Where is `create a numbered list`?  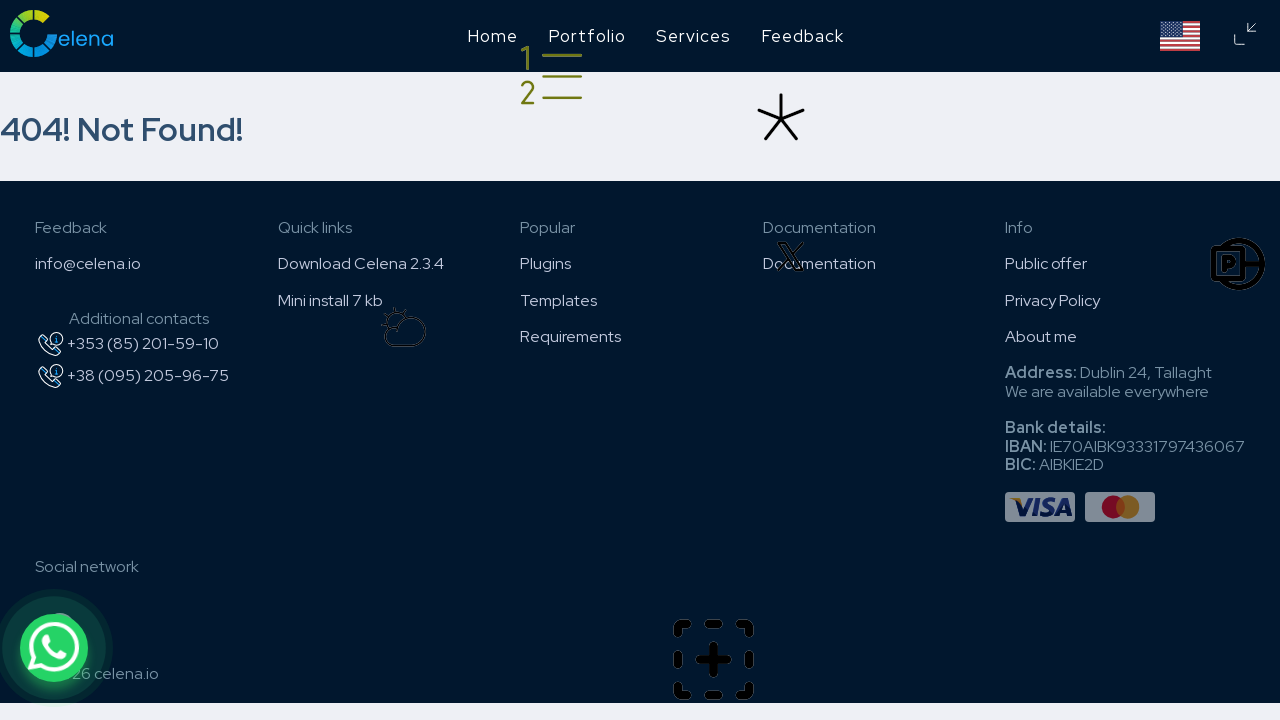 create a numbered list is located at coordinates (551, 76).